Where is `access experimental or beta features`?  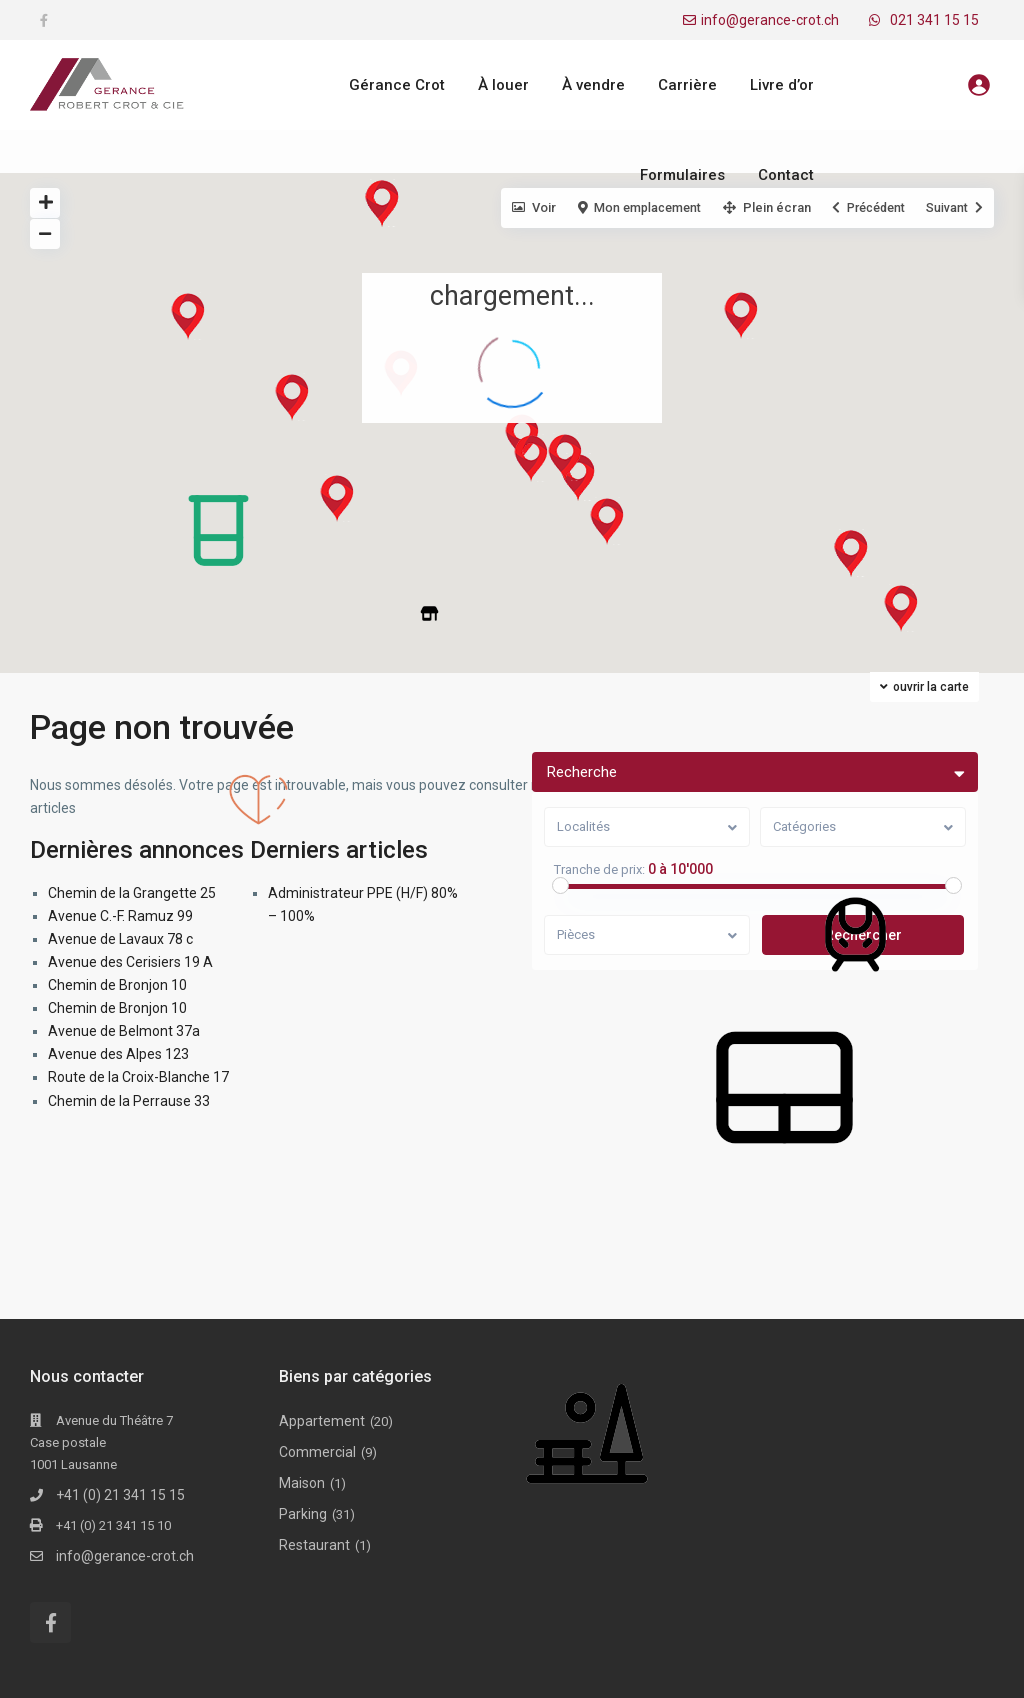 access experimental or beta features is located at coordinates (218, 530).